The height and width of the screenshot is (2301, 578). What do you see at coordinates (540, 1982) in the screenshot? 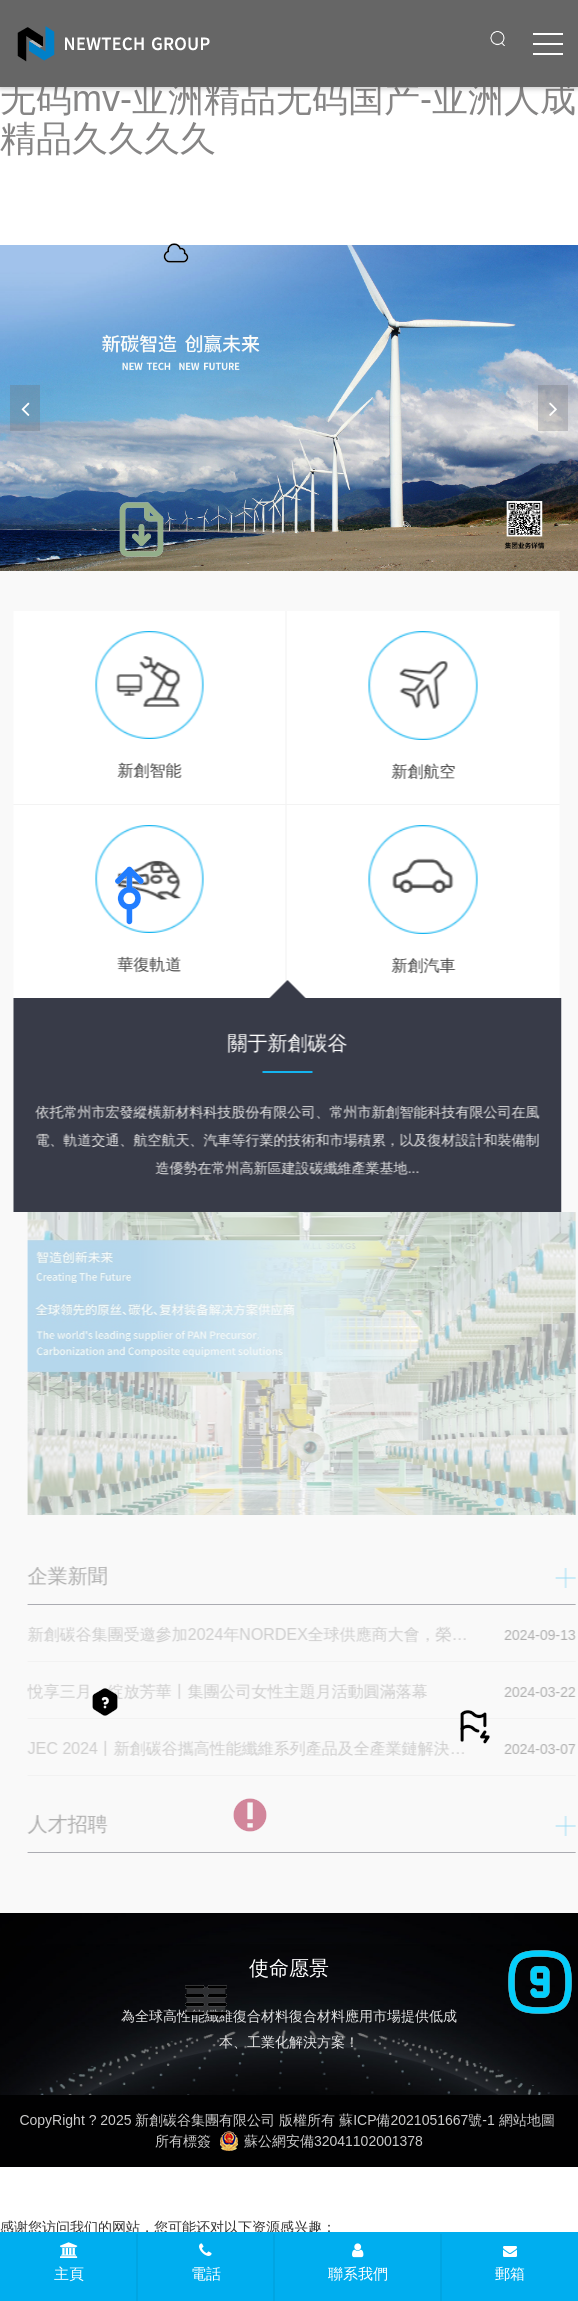
I see `indicates 9 items or notifications` at bounding box center [540, 1982].